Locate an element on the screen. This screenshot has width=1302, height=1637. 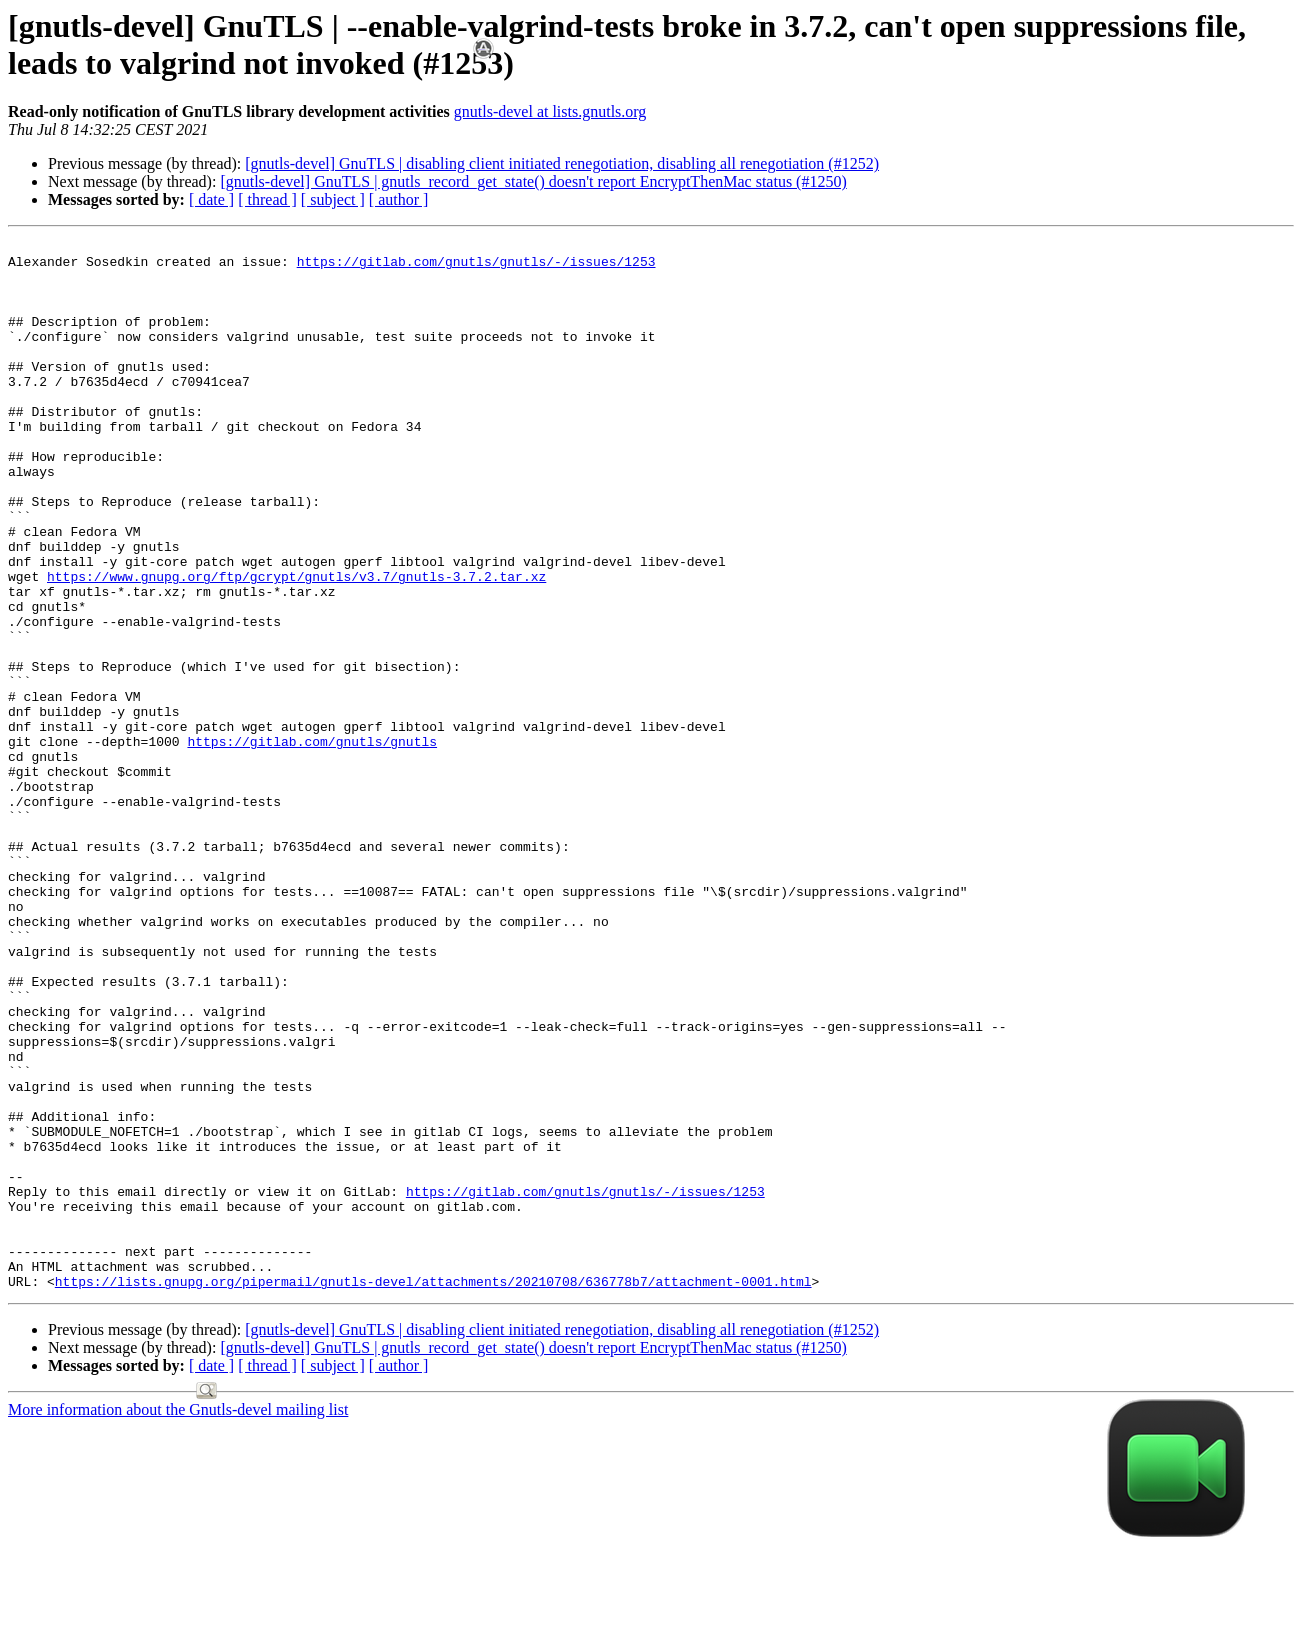
open the software update manager is located at coordinates (483, 48).